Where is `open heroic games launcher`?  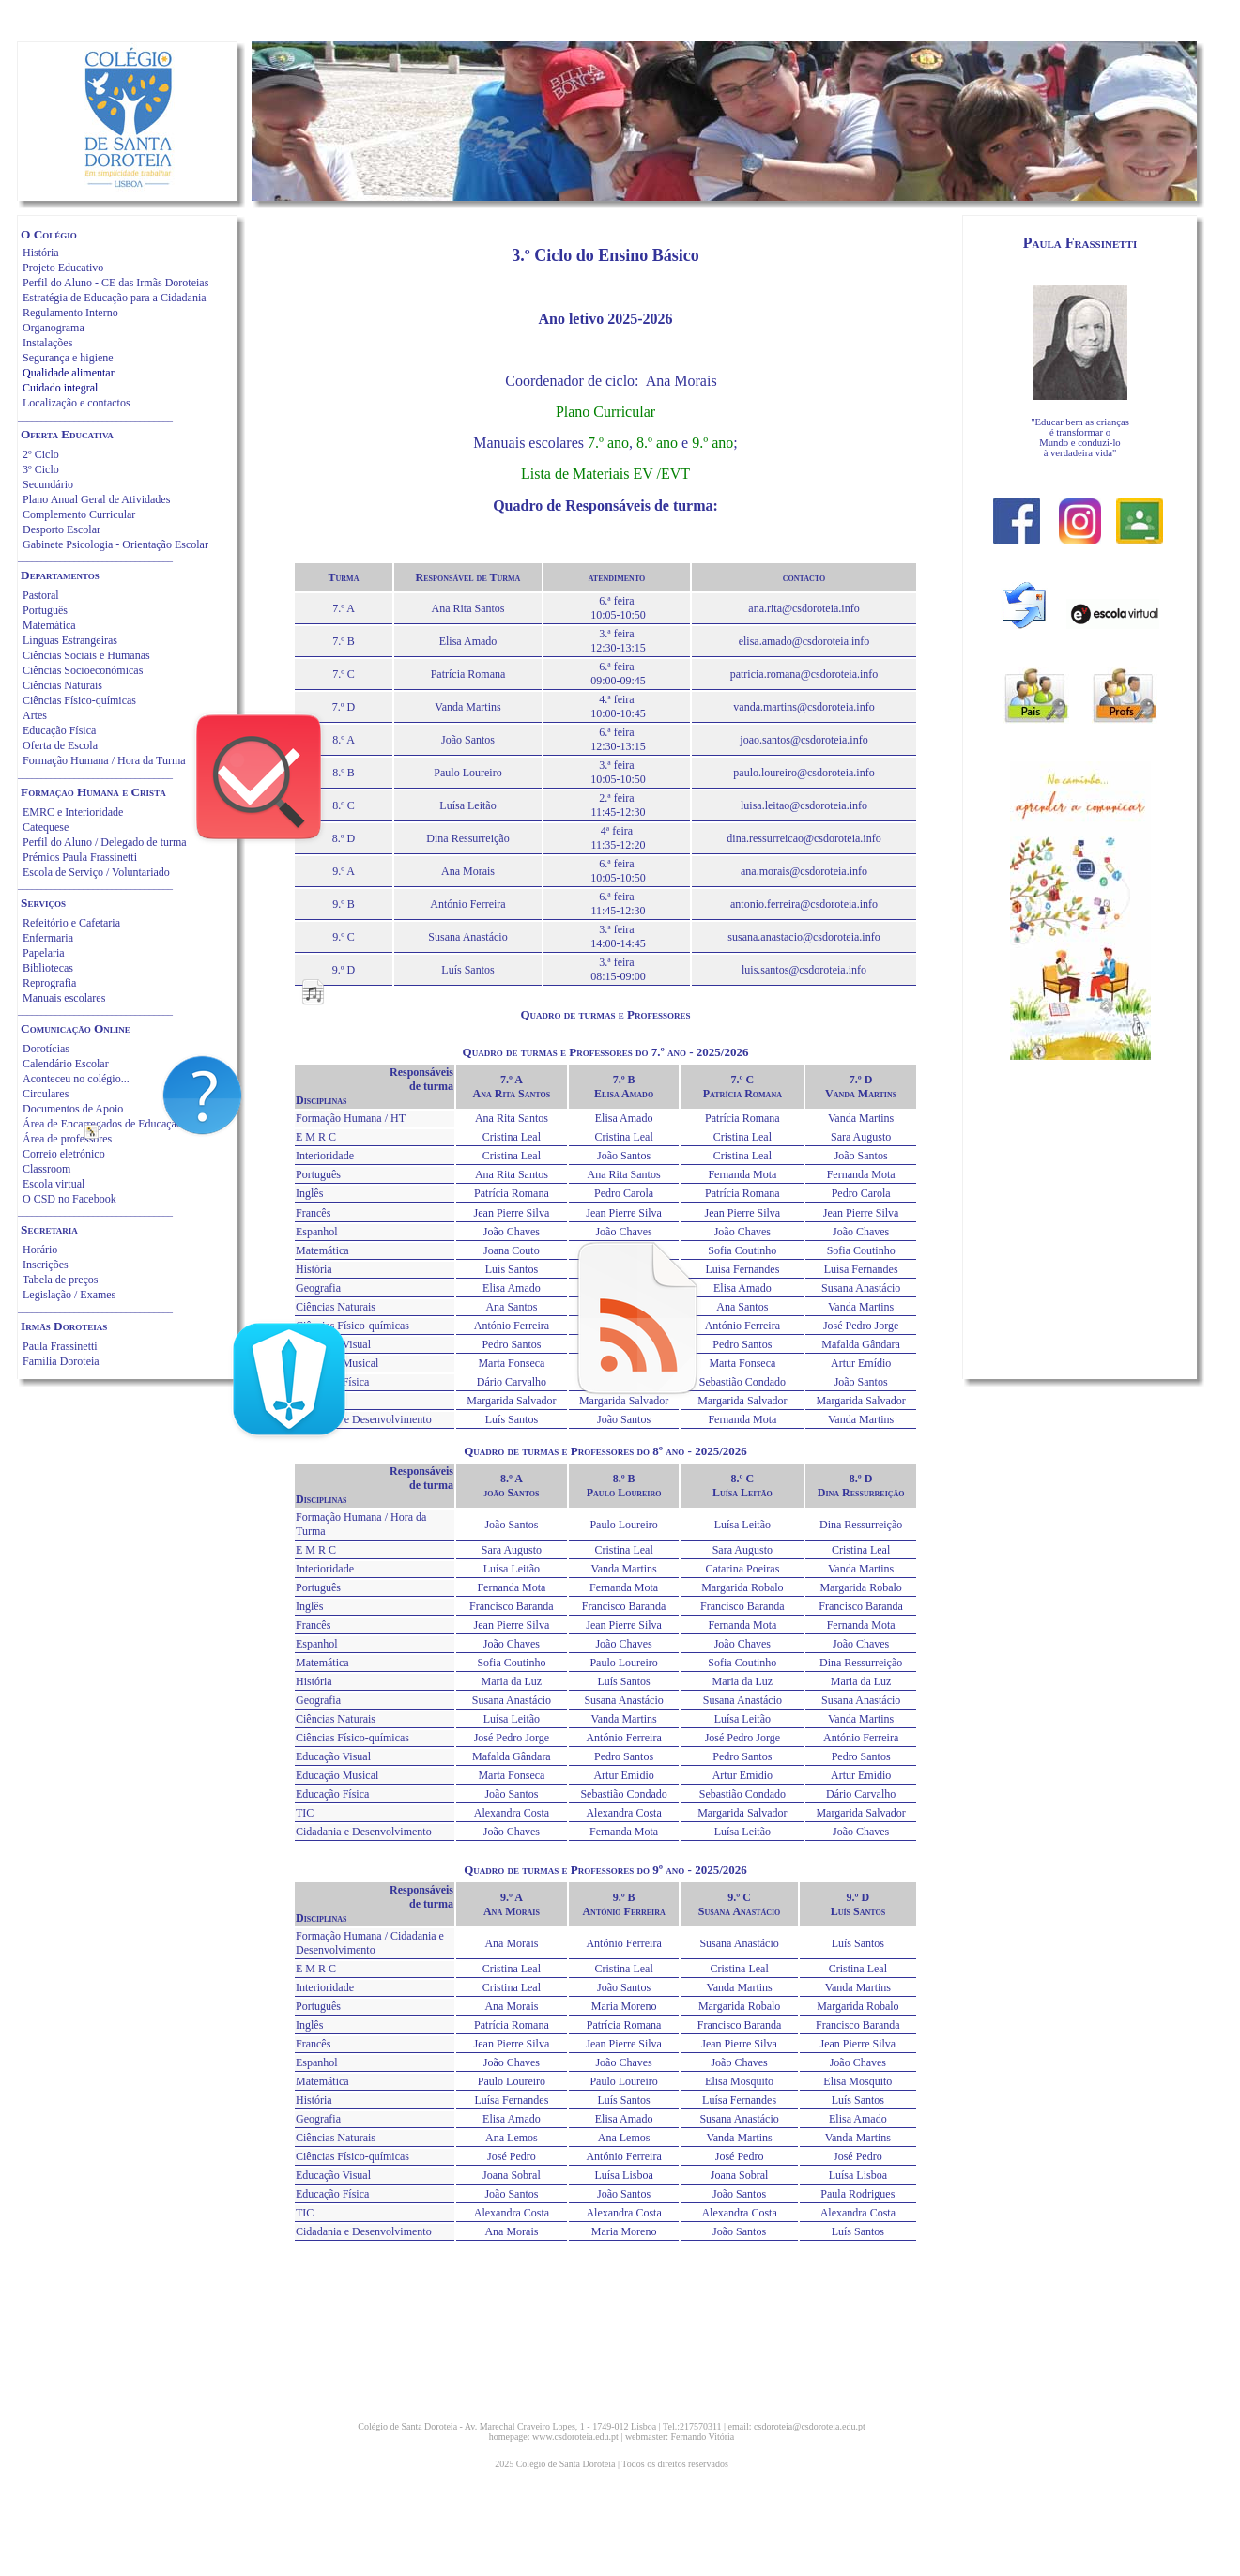 open heroic games launcher is located at coordinates (289, 1379).